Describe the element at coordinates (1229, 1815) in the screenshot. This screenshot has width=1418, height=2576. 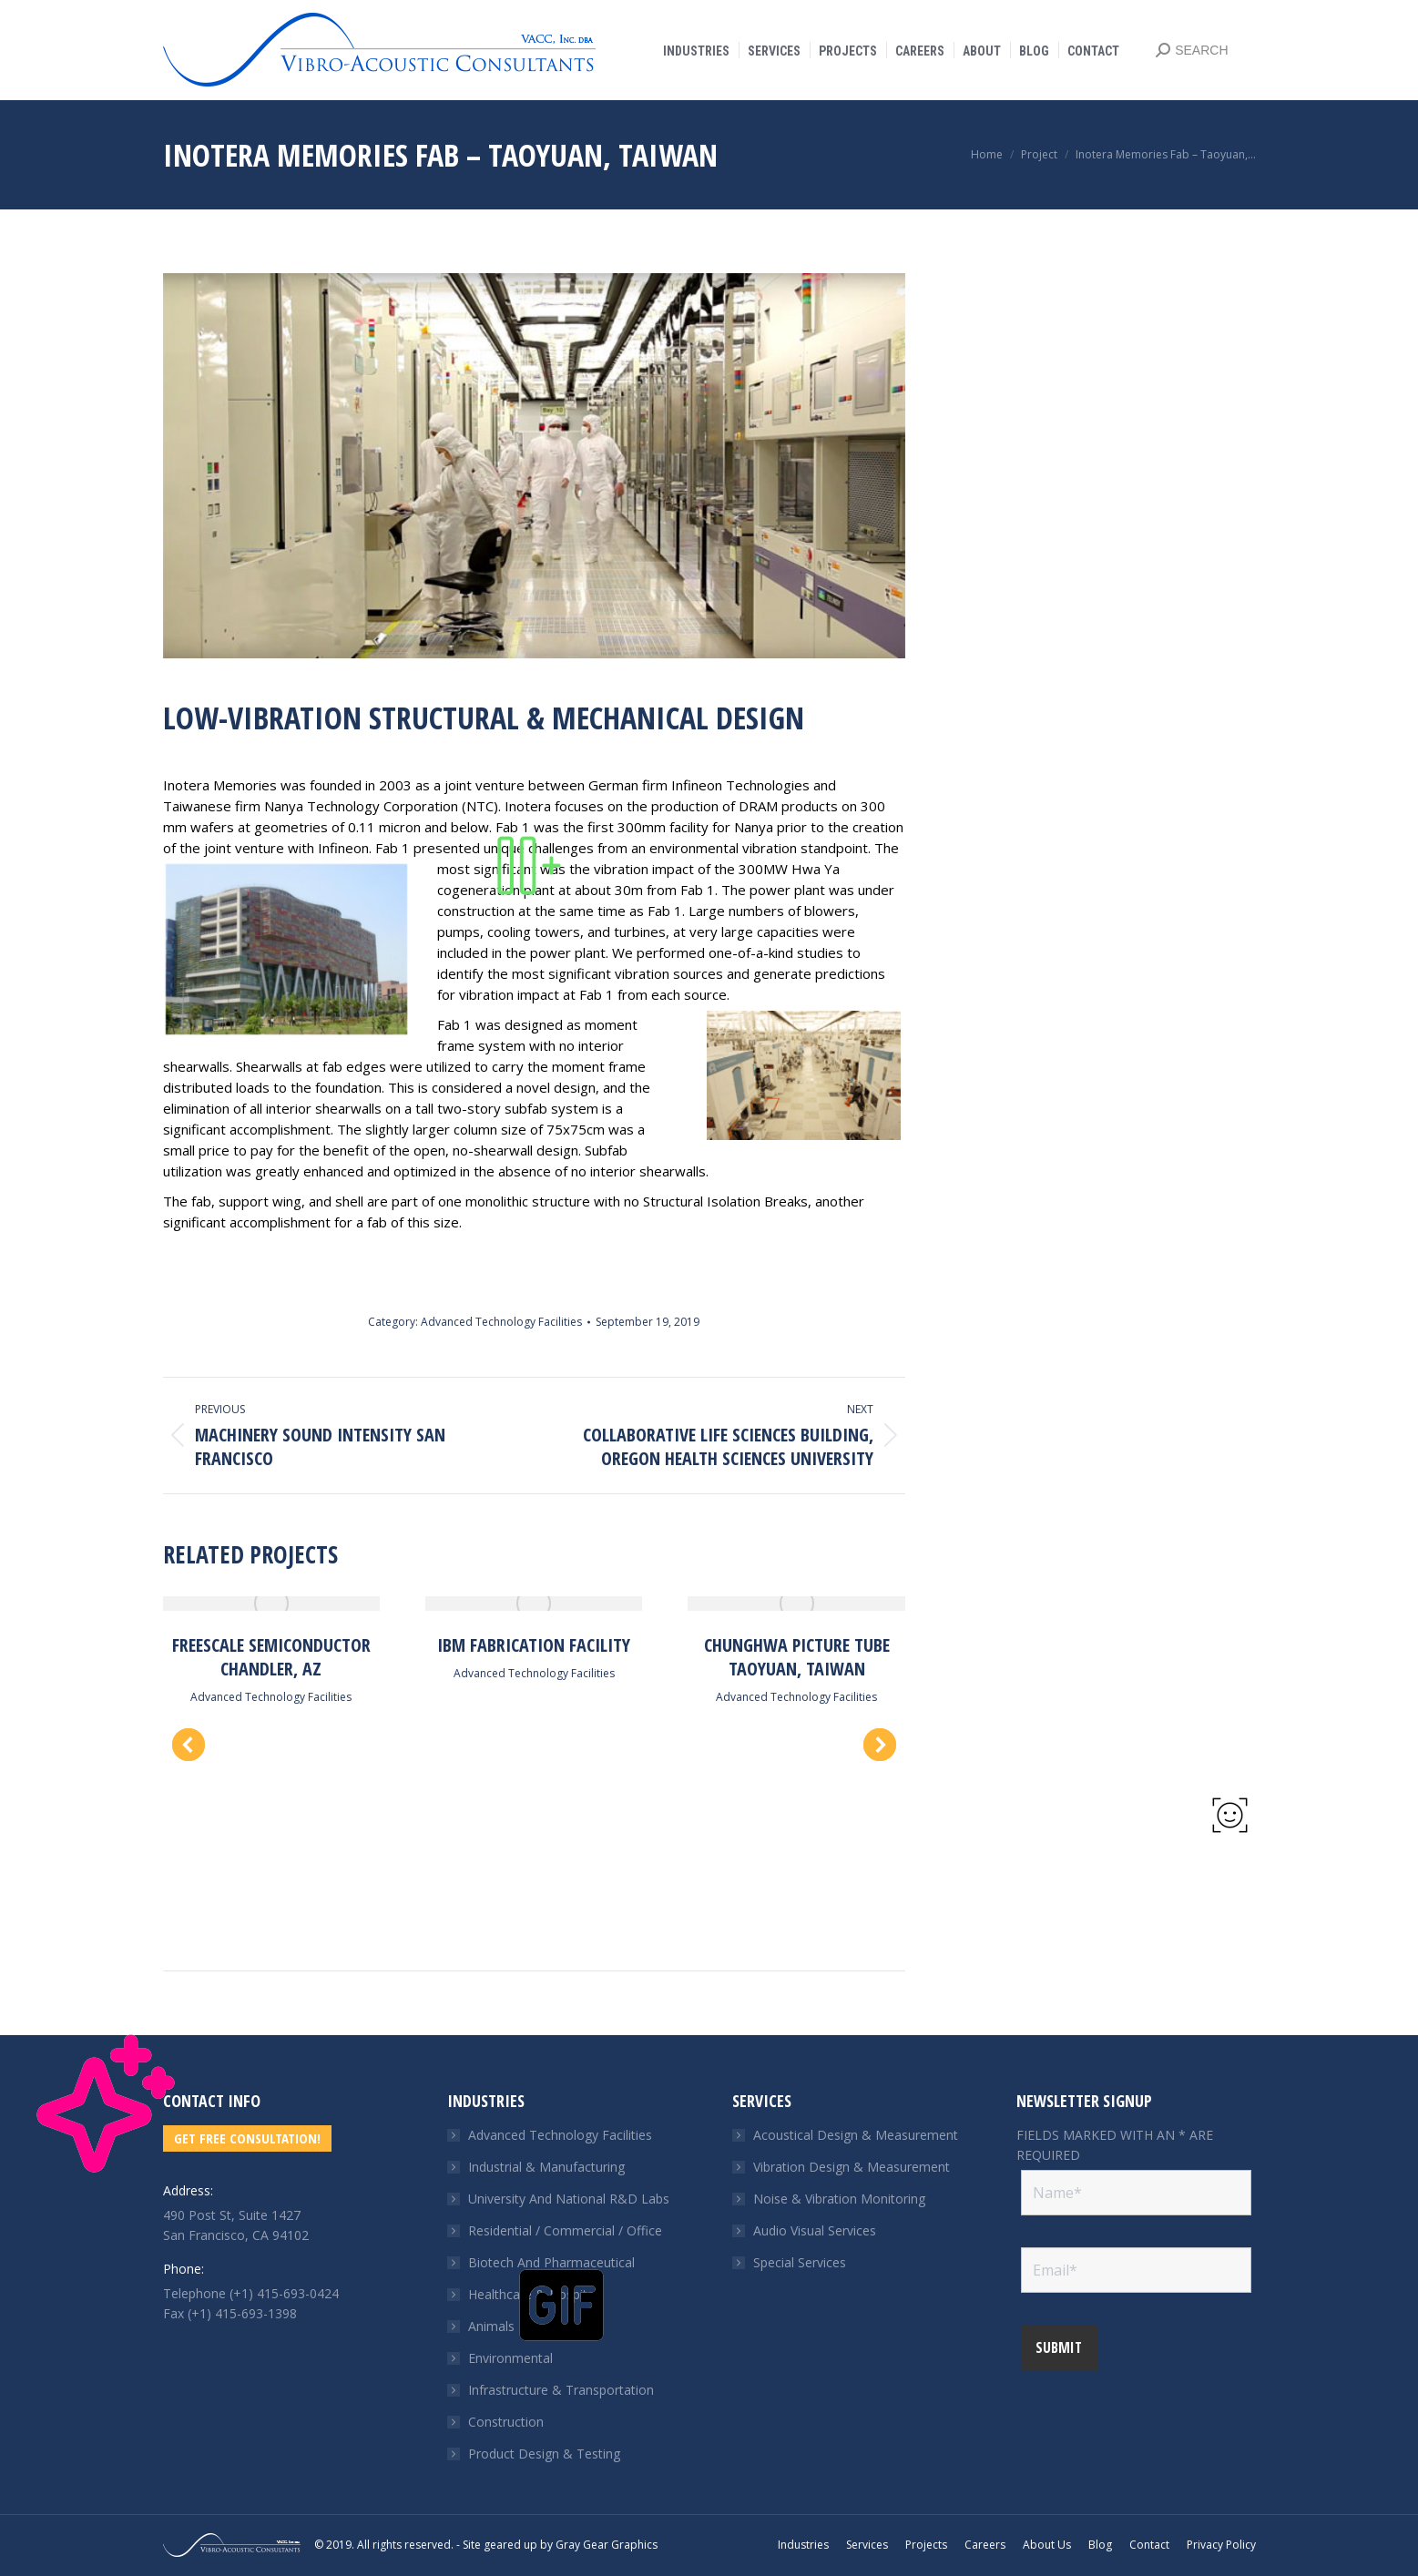
I see `scan face to unlock or authenticate` at that location.